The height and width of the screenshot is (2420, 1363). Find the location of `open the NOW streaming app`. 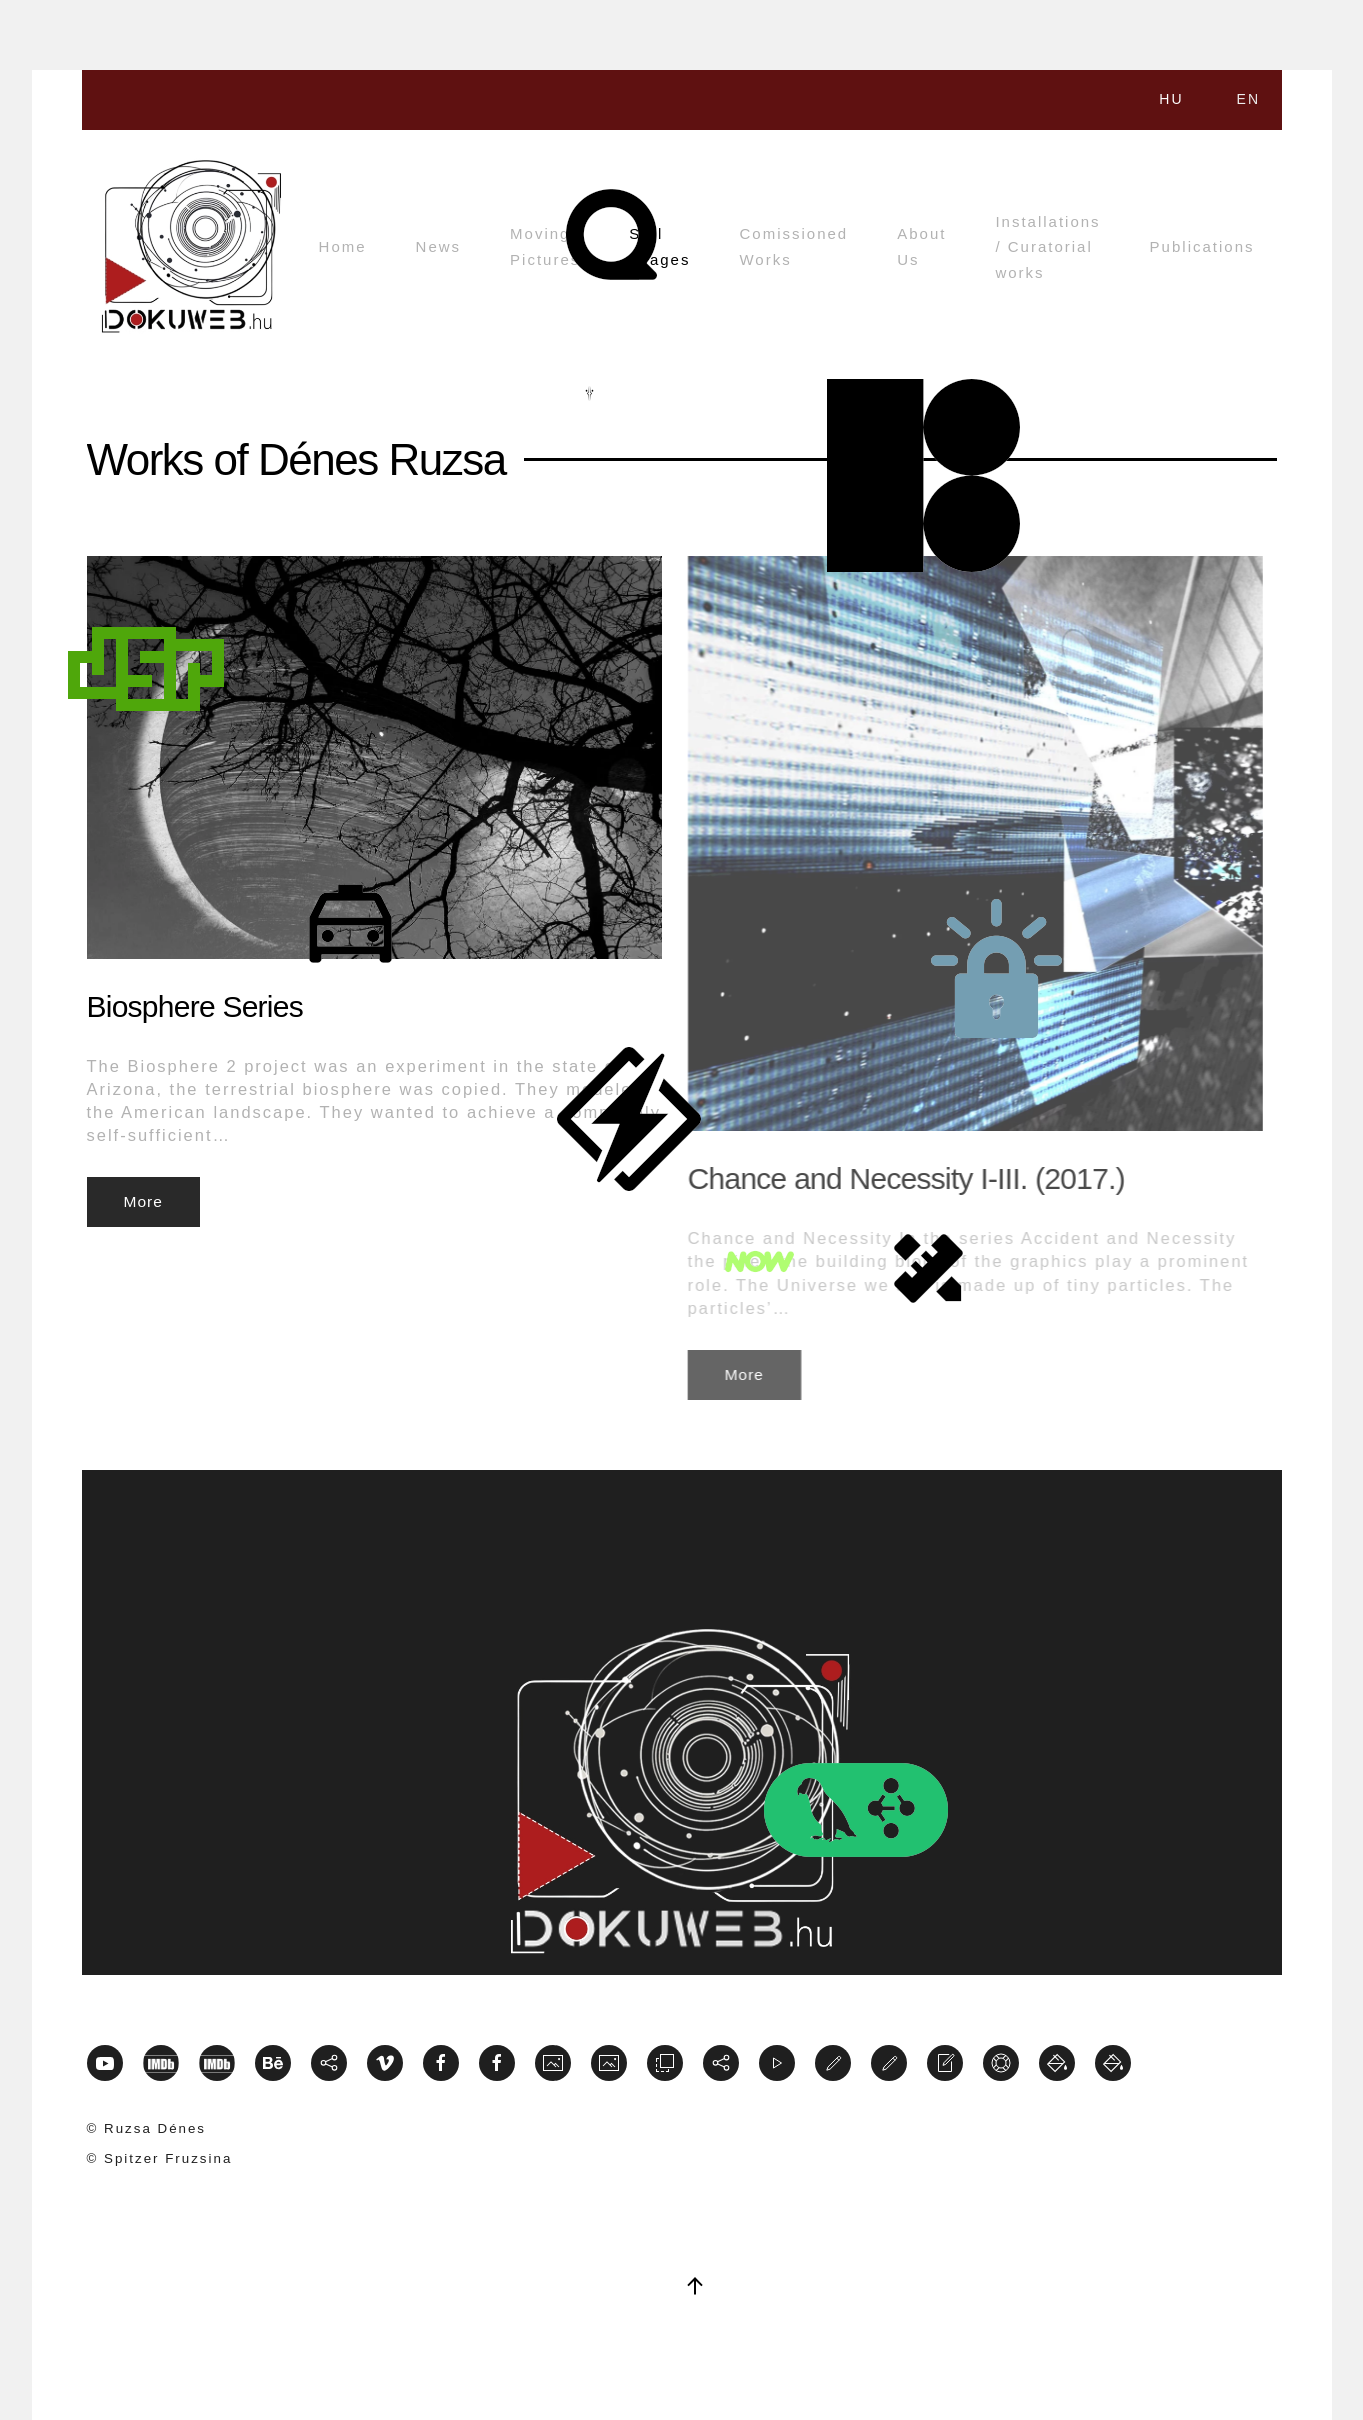

open the NOW streaming app is located at coordinates (759, 1261).